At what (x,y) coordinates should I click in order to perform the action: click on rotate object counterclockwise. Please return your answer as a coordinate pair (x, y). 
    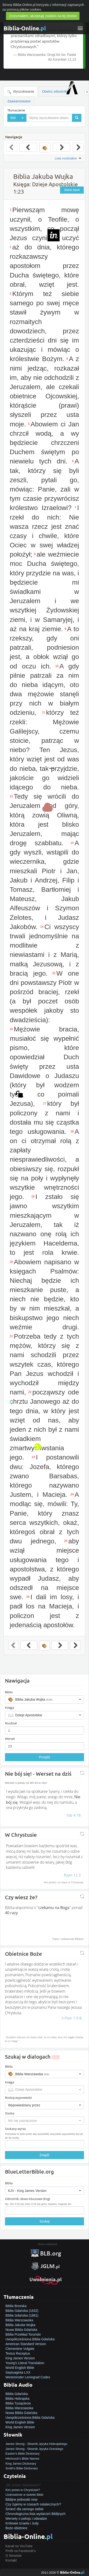
    Looking at the image, I should click on (19, 1094).